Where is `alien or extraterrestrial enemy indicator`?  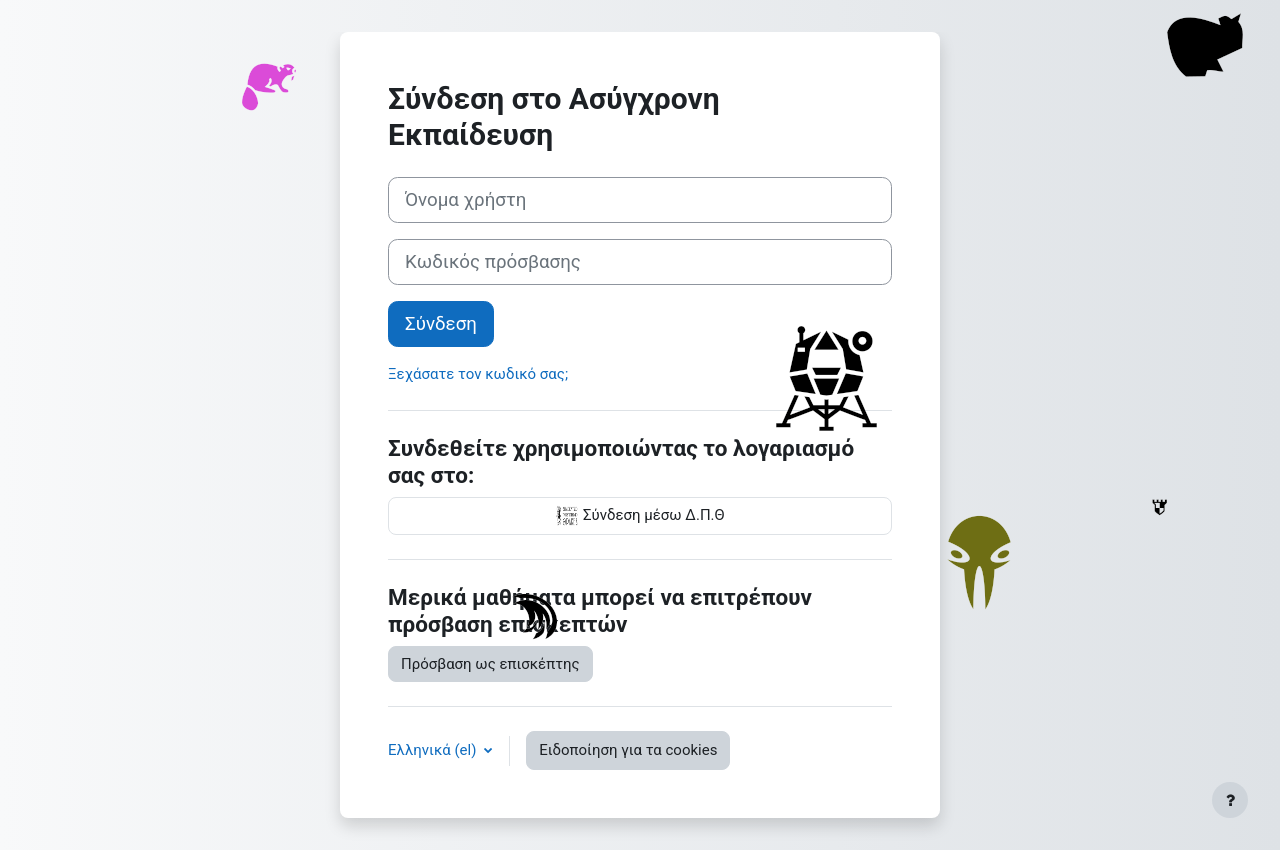 alien or extraterrestrial enemy indicator is located at coordinates (979, 563).